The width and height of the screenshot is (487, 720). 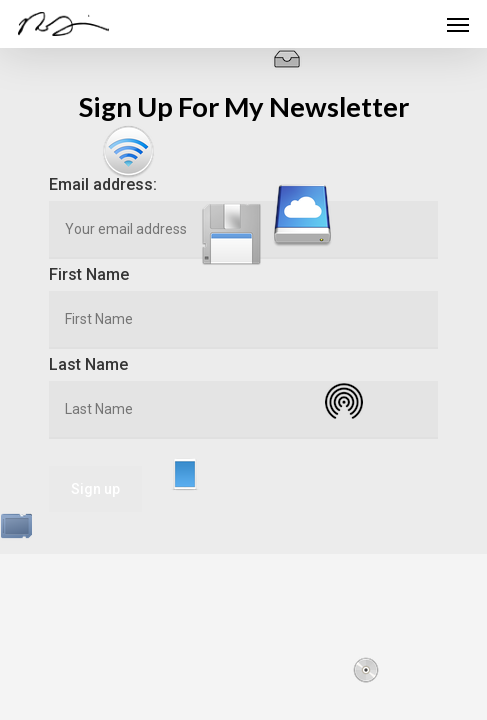 What do you see at coordinates (185, 474) in the screenshot?
I see `manage connected iPad device` at bounding box center [185, 474].